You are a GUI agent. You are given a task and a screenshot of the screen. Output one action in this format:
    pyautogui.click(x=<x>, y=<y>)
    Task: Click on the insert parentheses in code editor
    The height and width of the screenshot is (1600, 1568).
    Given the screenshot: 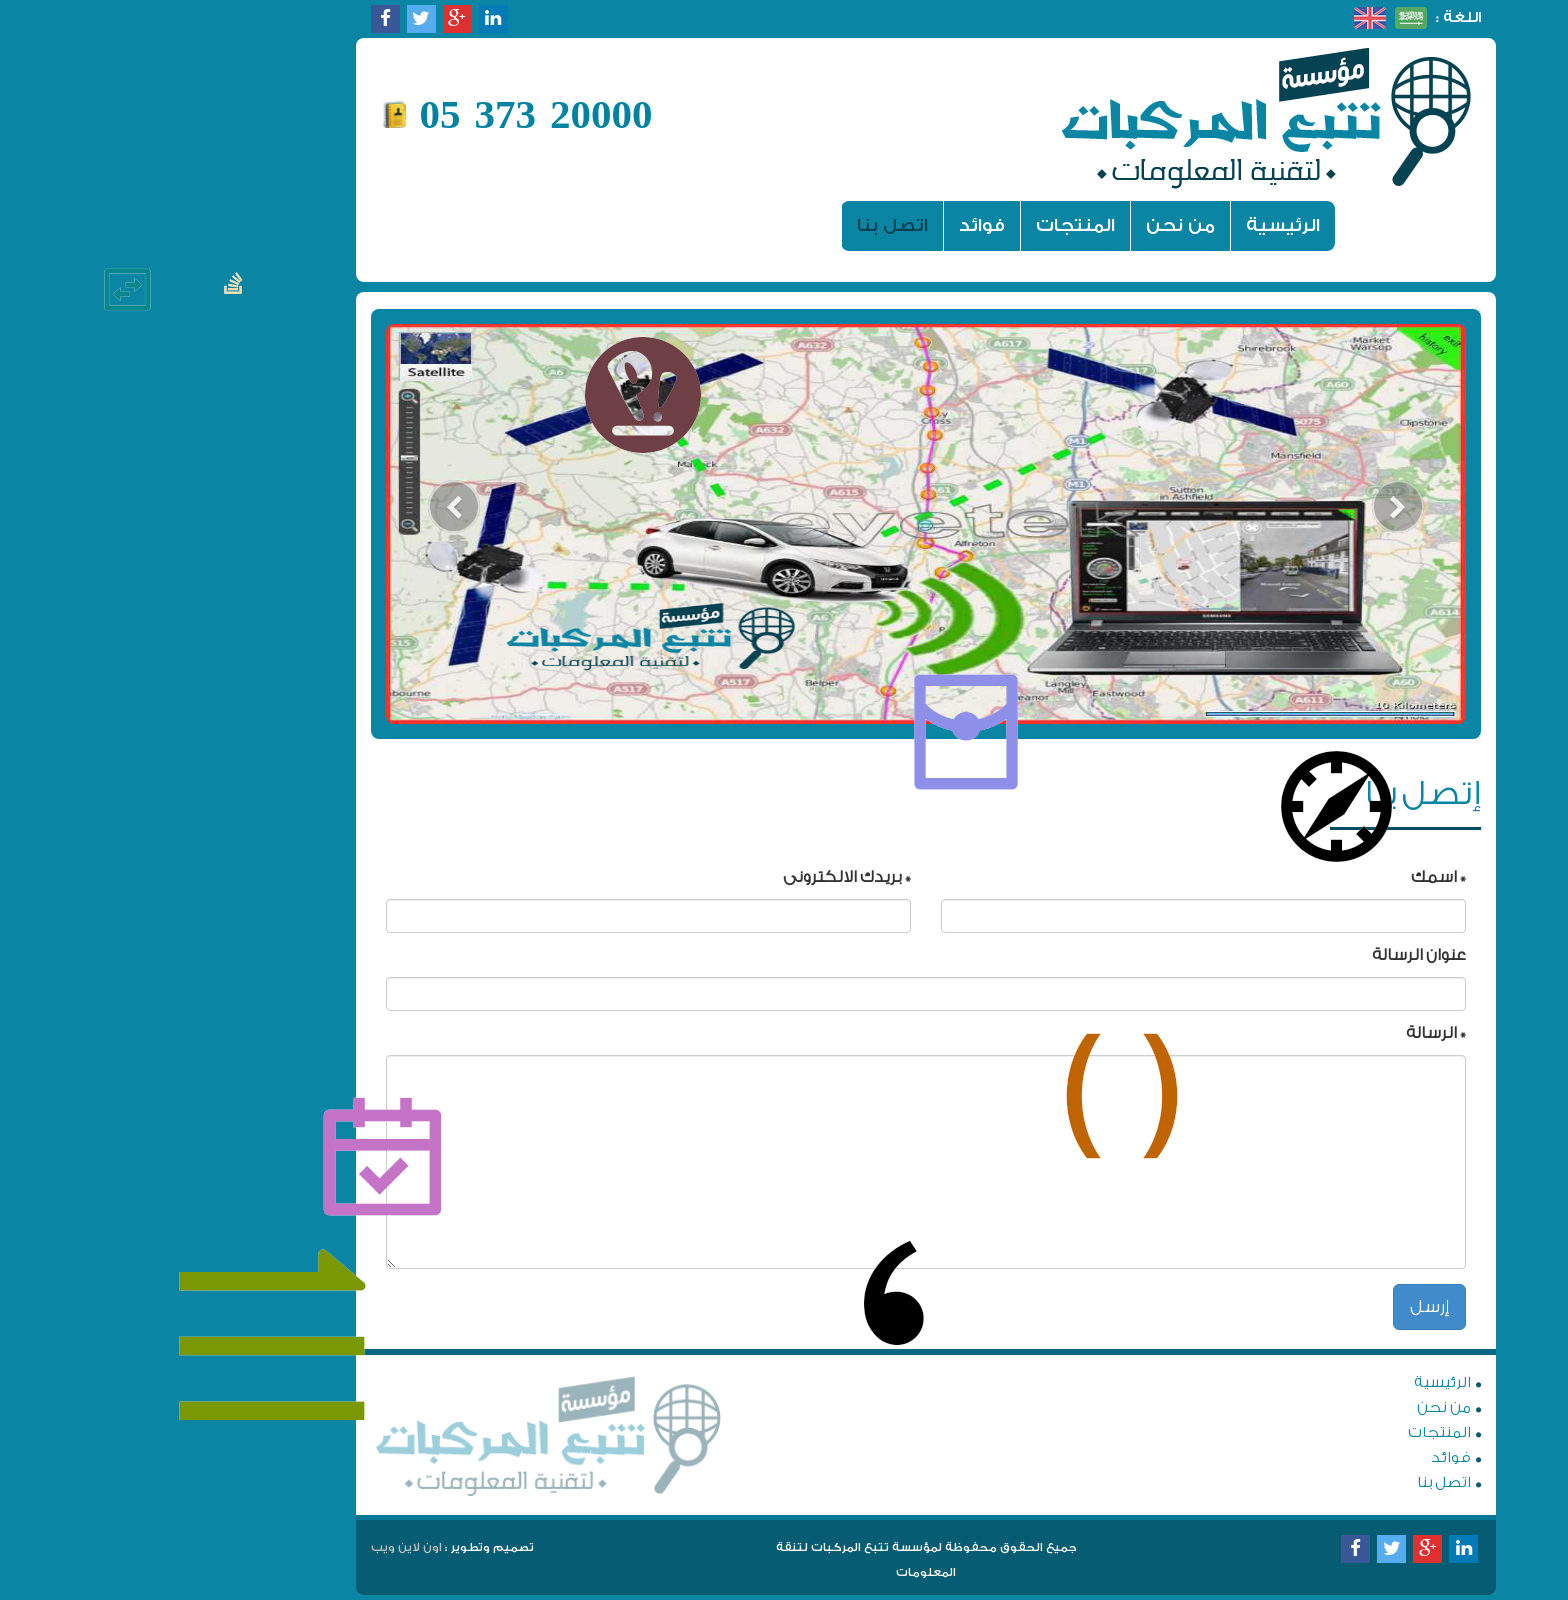 What is the action you would take?
    pyautogui.click(x=1122, y=1096)
    